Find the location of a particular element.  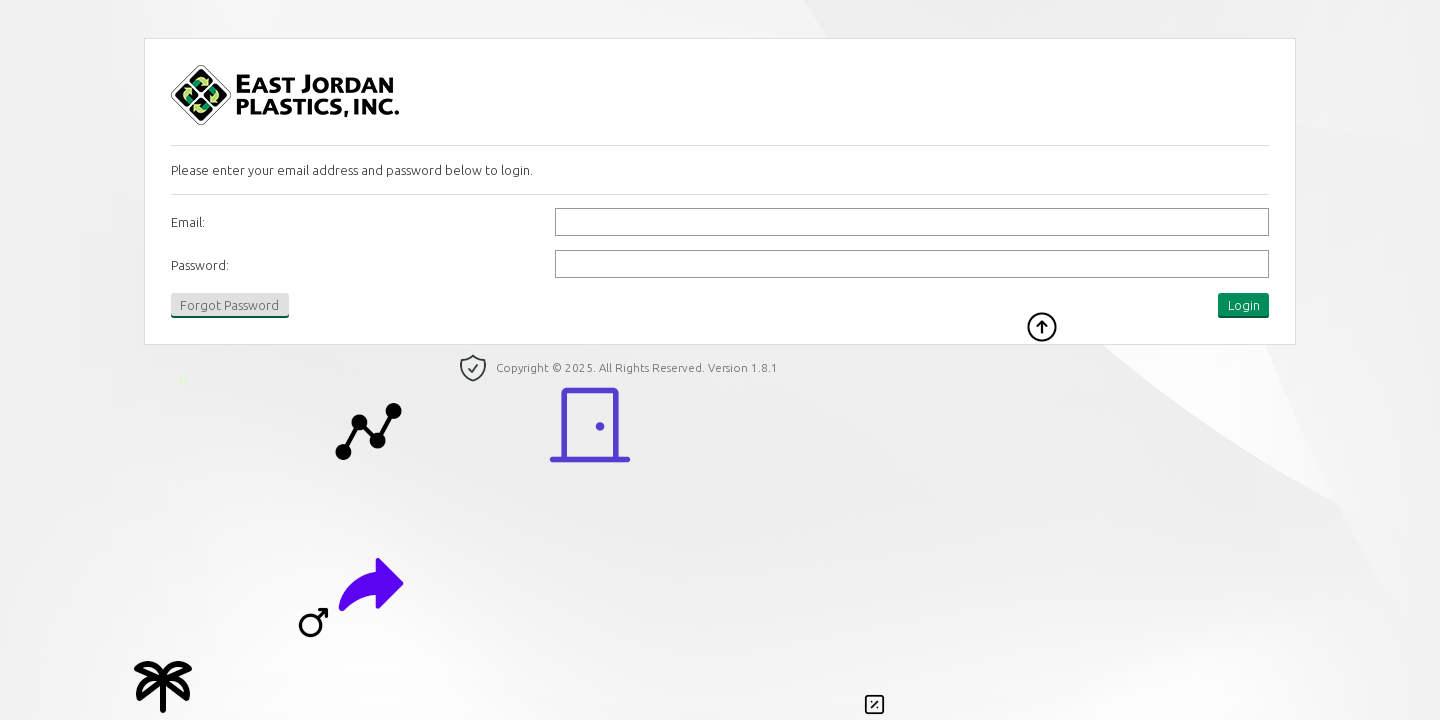

indicates medium cellular signal strength is located at coordinates (186, 375).